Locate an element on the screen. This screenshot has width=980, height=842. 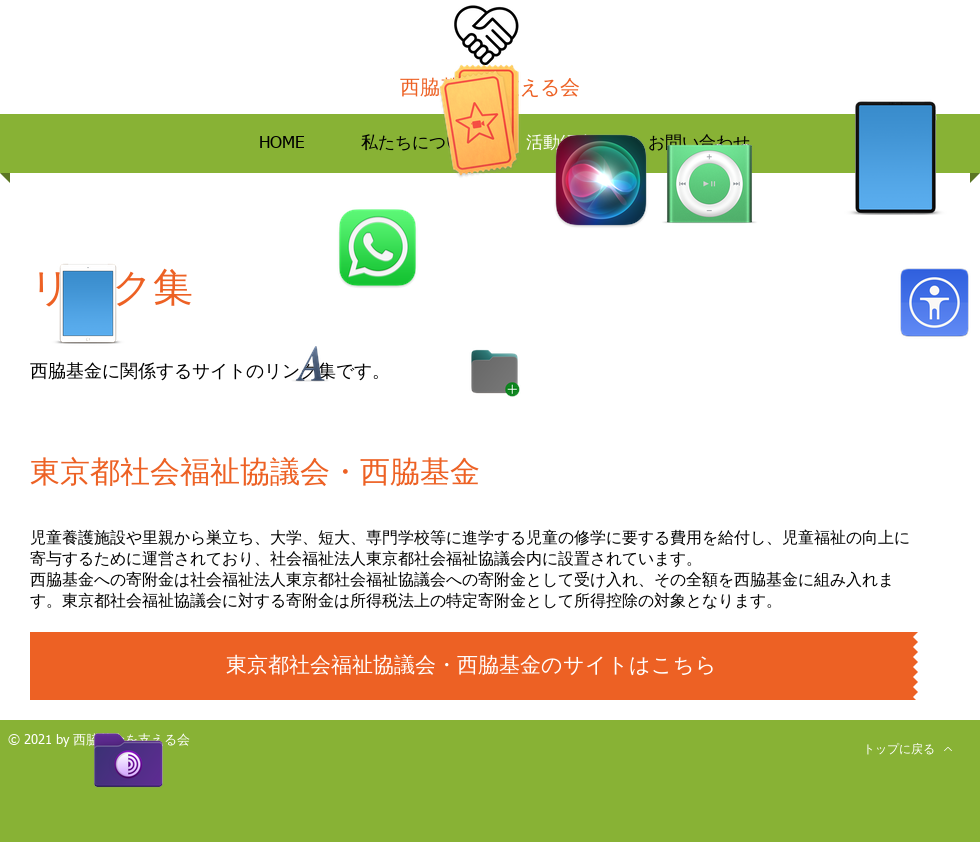
folder containing tor browser files is located at coordinates (128, 762).